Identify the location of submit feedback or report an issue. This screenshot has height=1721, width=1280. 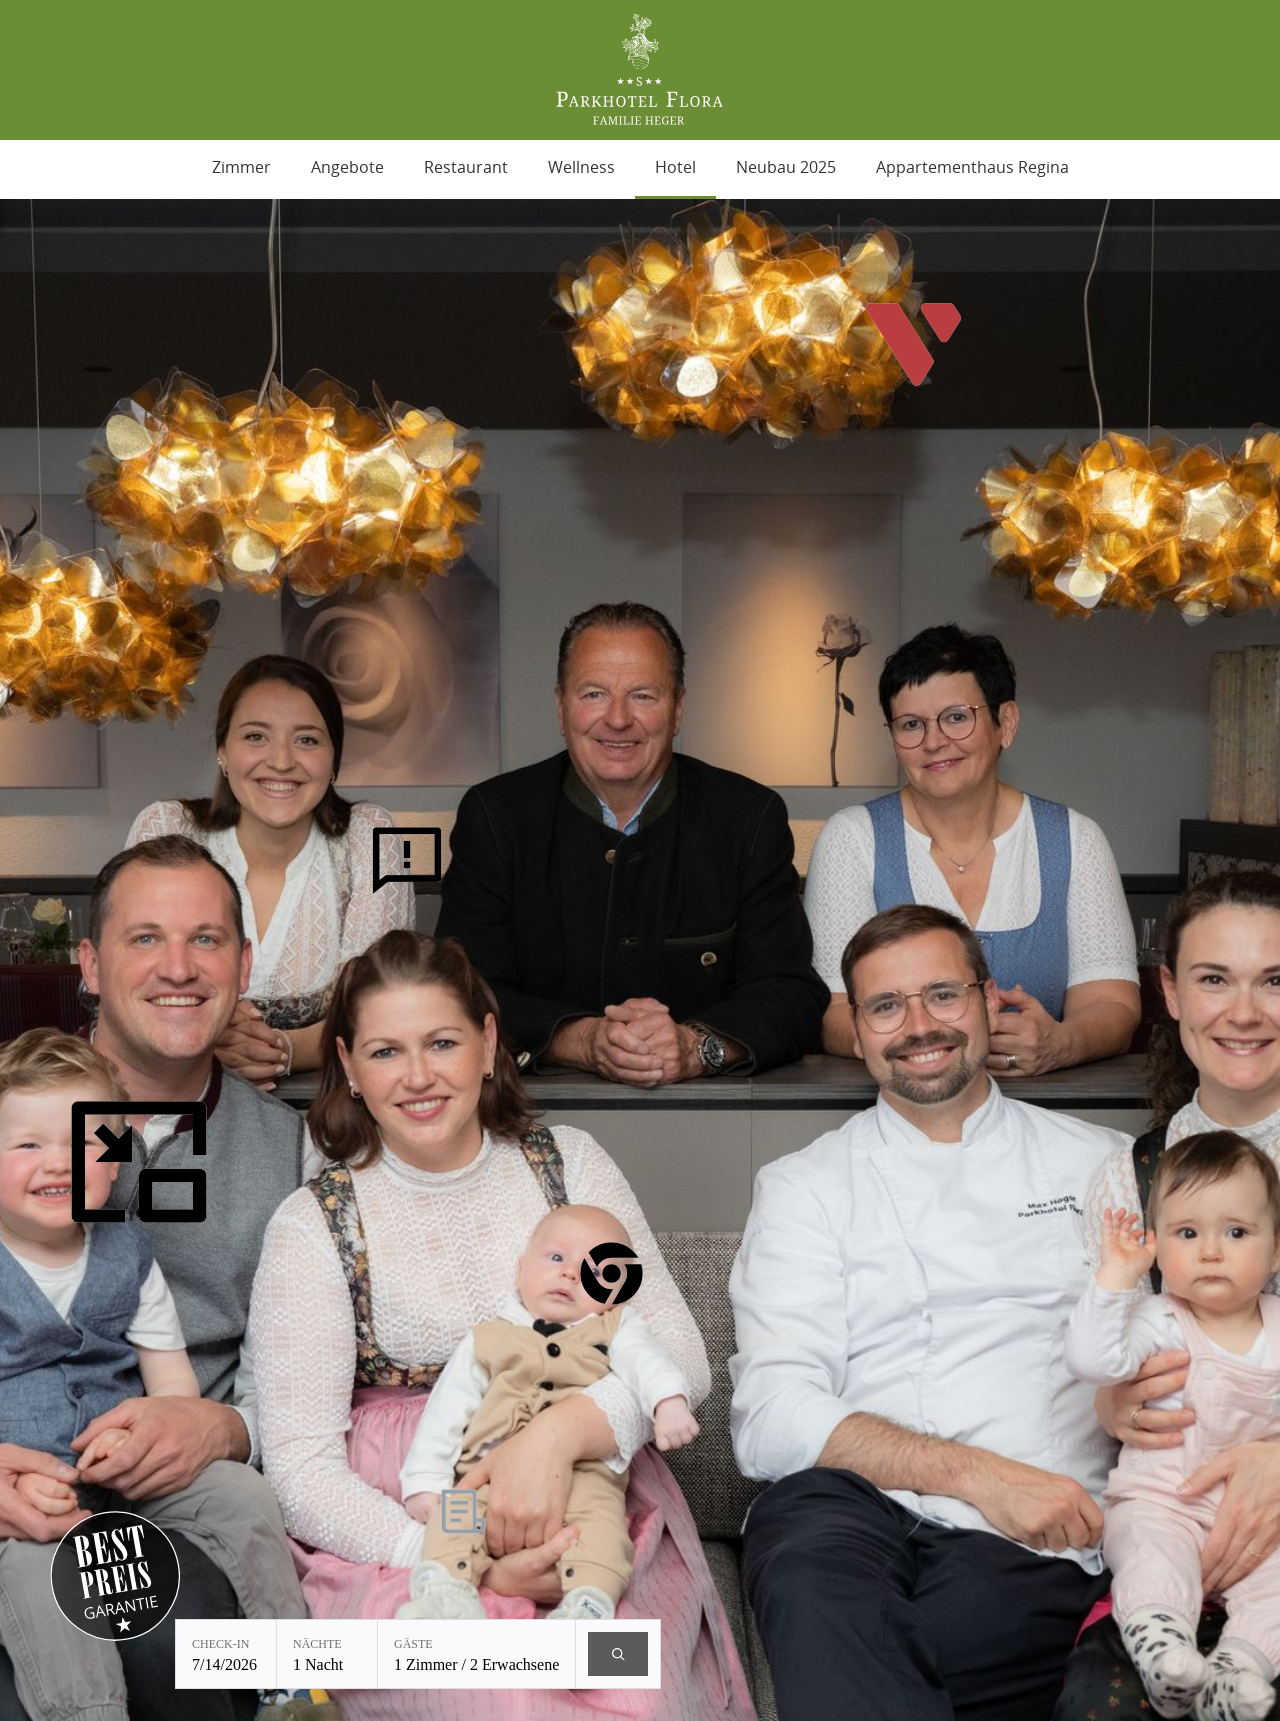
(407, 858).